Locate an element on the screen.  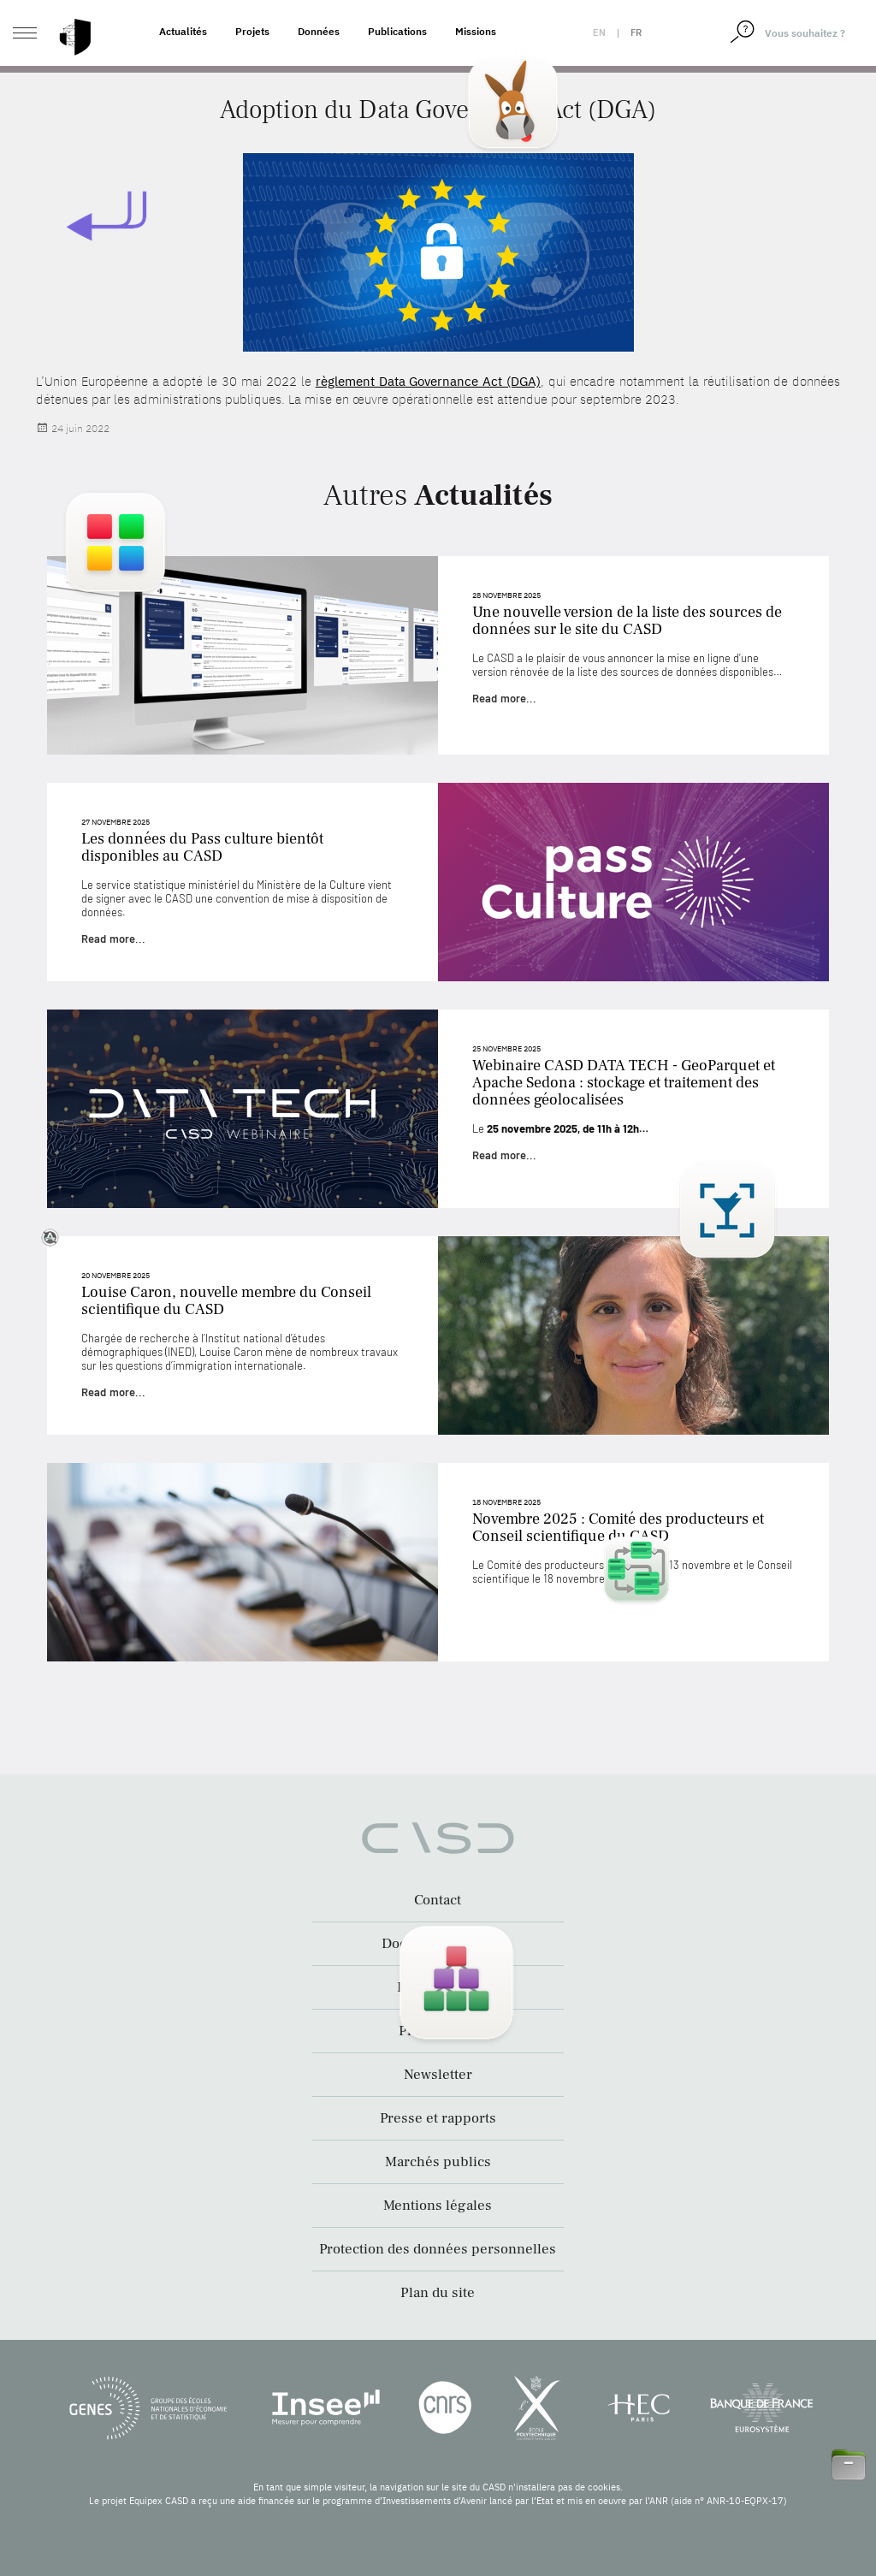
open gaphor modeling application is located at coordinates (636, 1569).